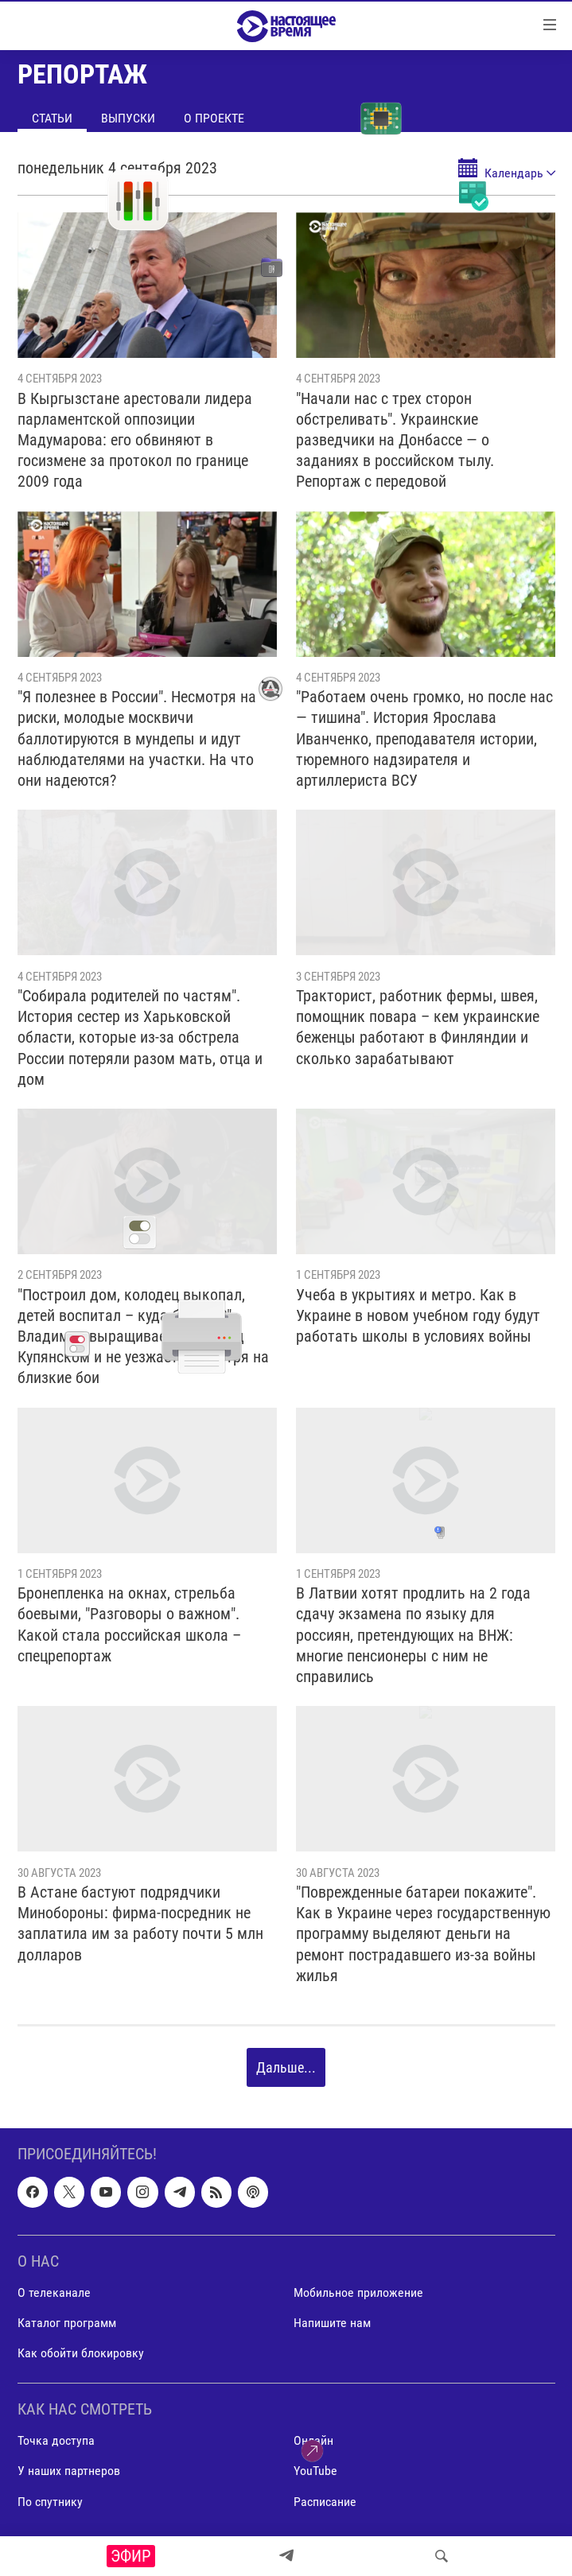  What do you see at coordinates (138, 200) in the screenshot?
I see `open mudita24 audio mixer application` at bounding box center [138, 200].